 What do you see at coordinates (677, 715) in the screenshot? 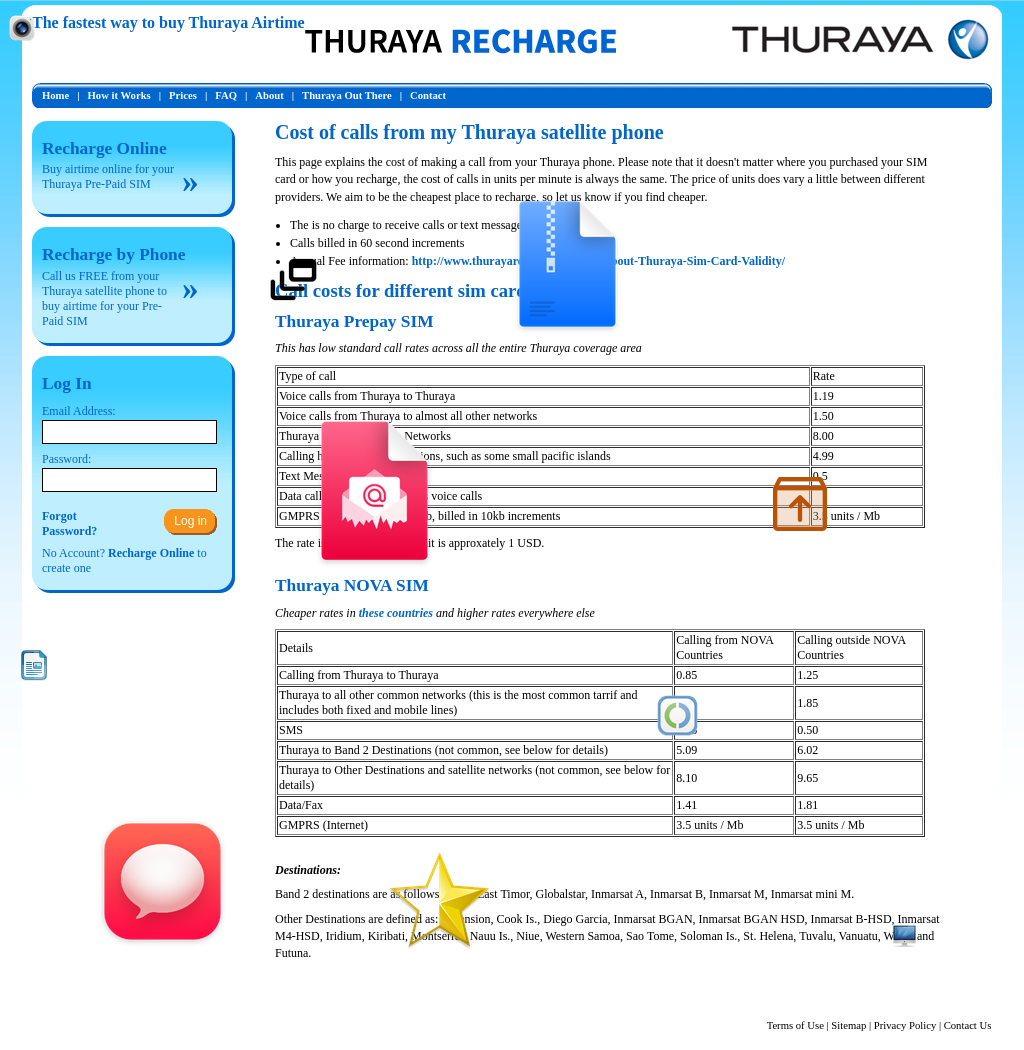
I see `open the AusweisApp for German digital ID authentication` at bounding box center [677, 715].